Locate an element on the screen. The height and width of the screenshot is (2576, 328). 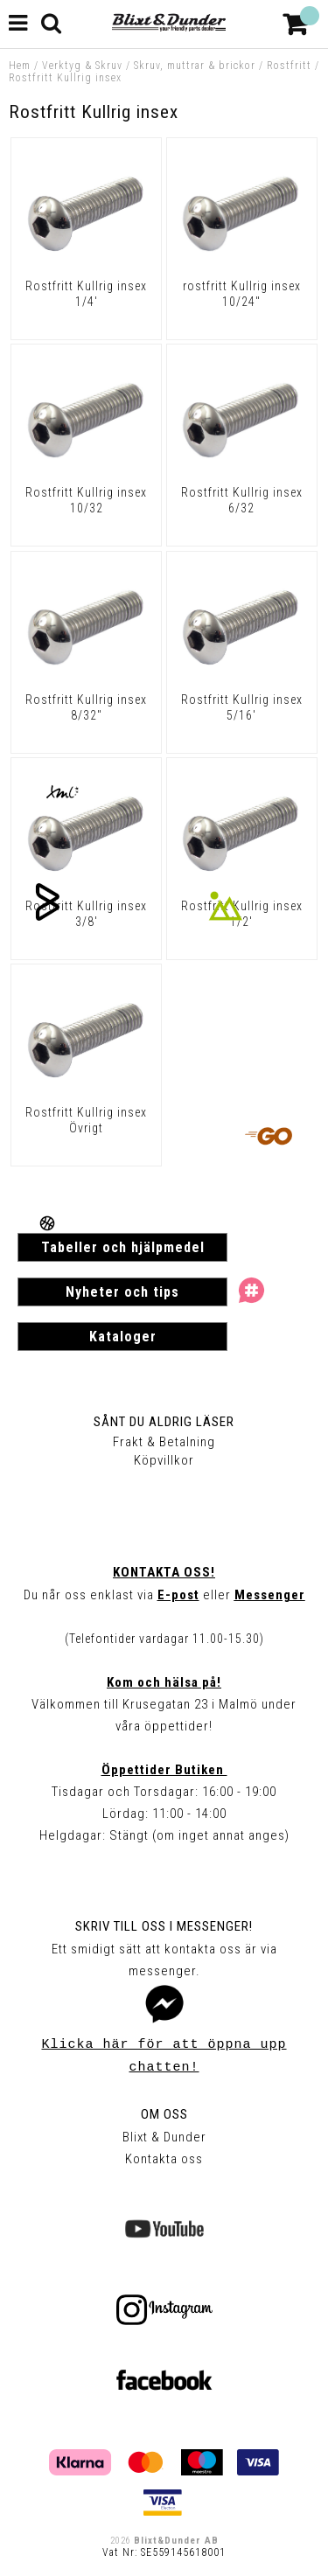
indicates xml file format or data type is located at coordinates (62, 791).